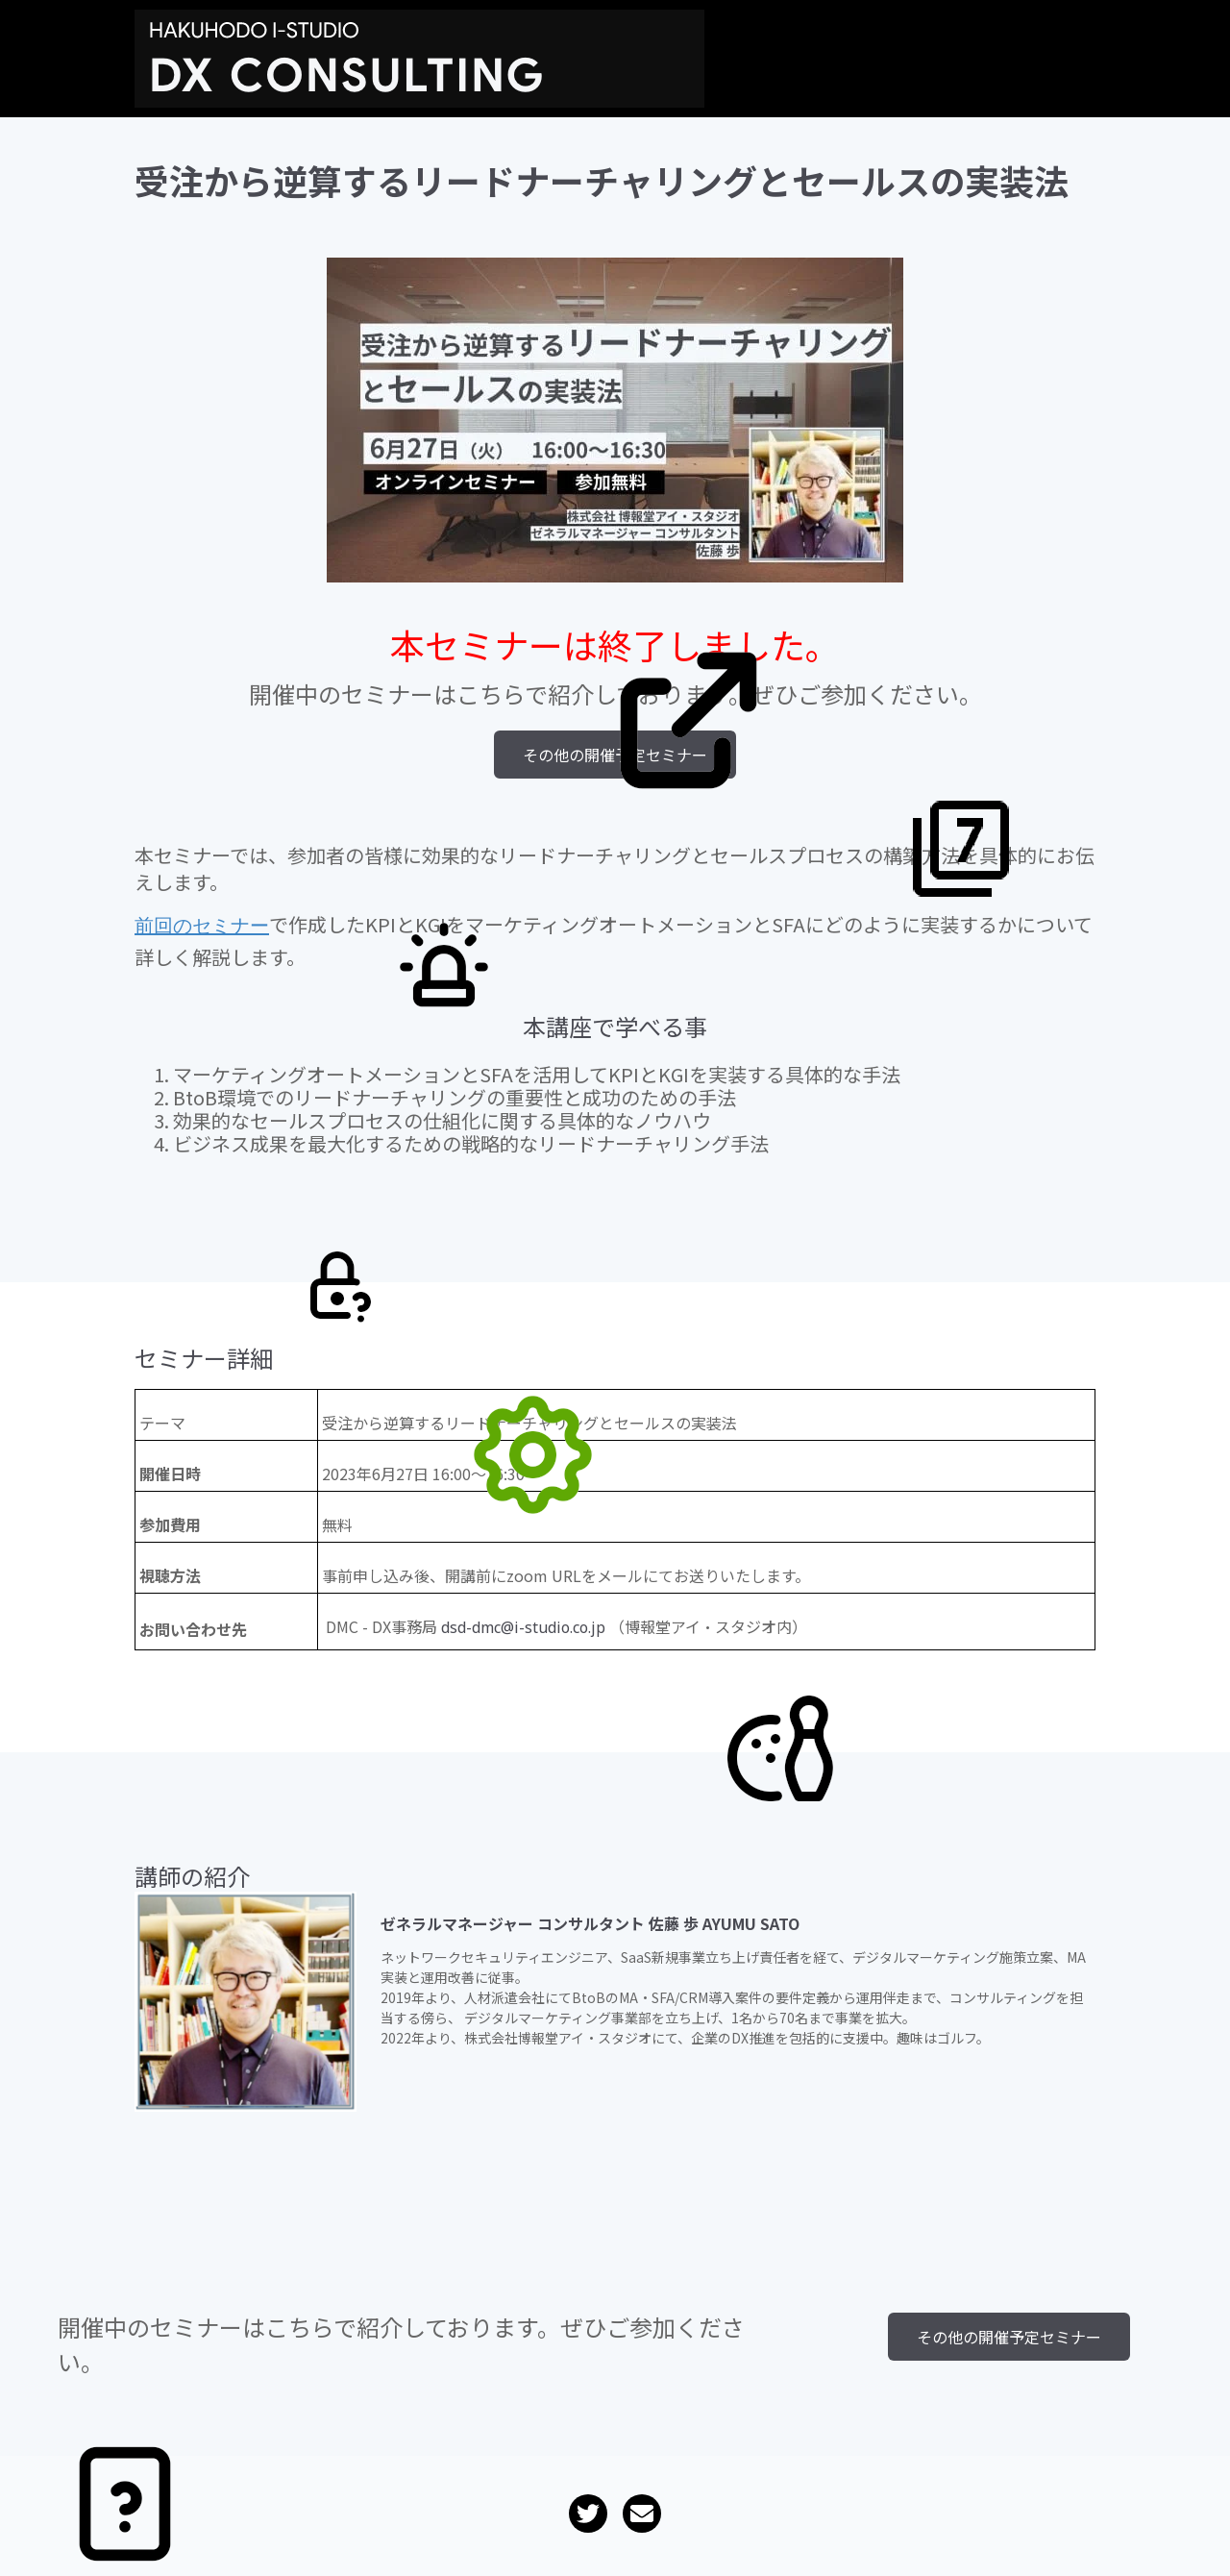  What do you see at coordinates (444, 967) in the screenshot?
I see `indicates urgent or high-priority notification` at bounding box center [444, 967].